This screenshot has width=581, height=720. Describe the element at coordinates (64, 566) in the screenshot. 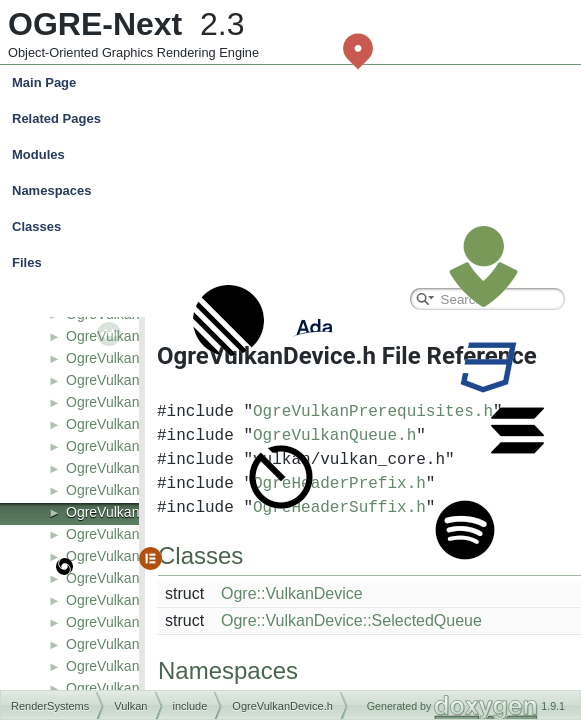

I see `deepmind company logo` at that location.